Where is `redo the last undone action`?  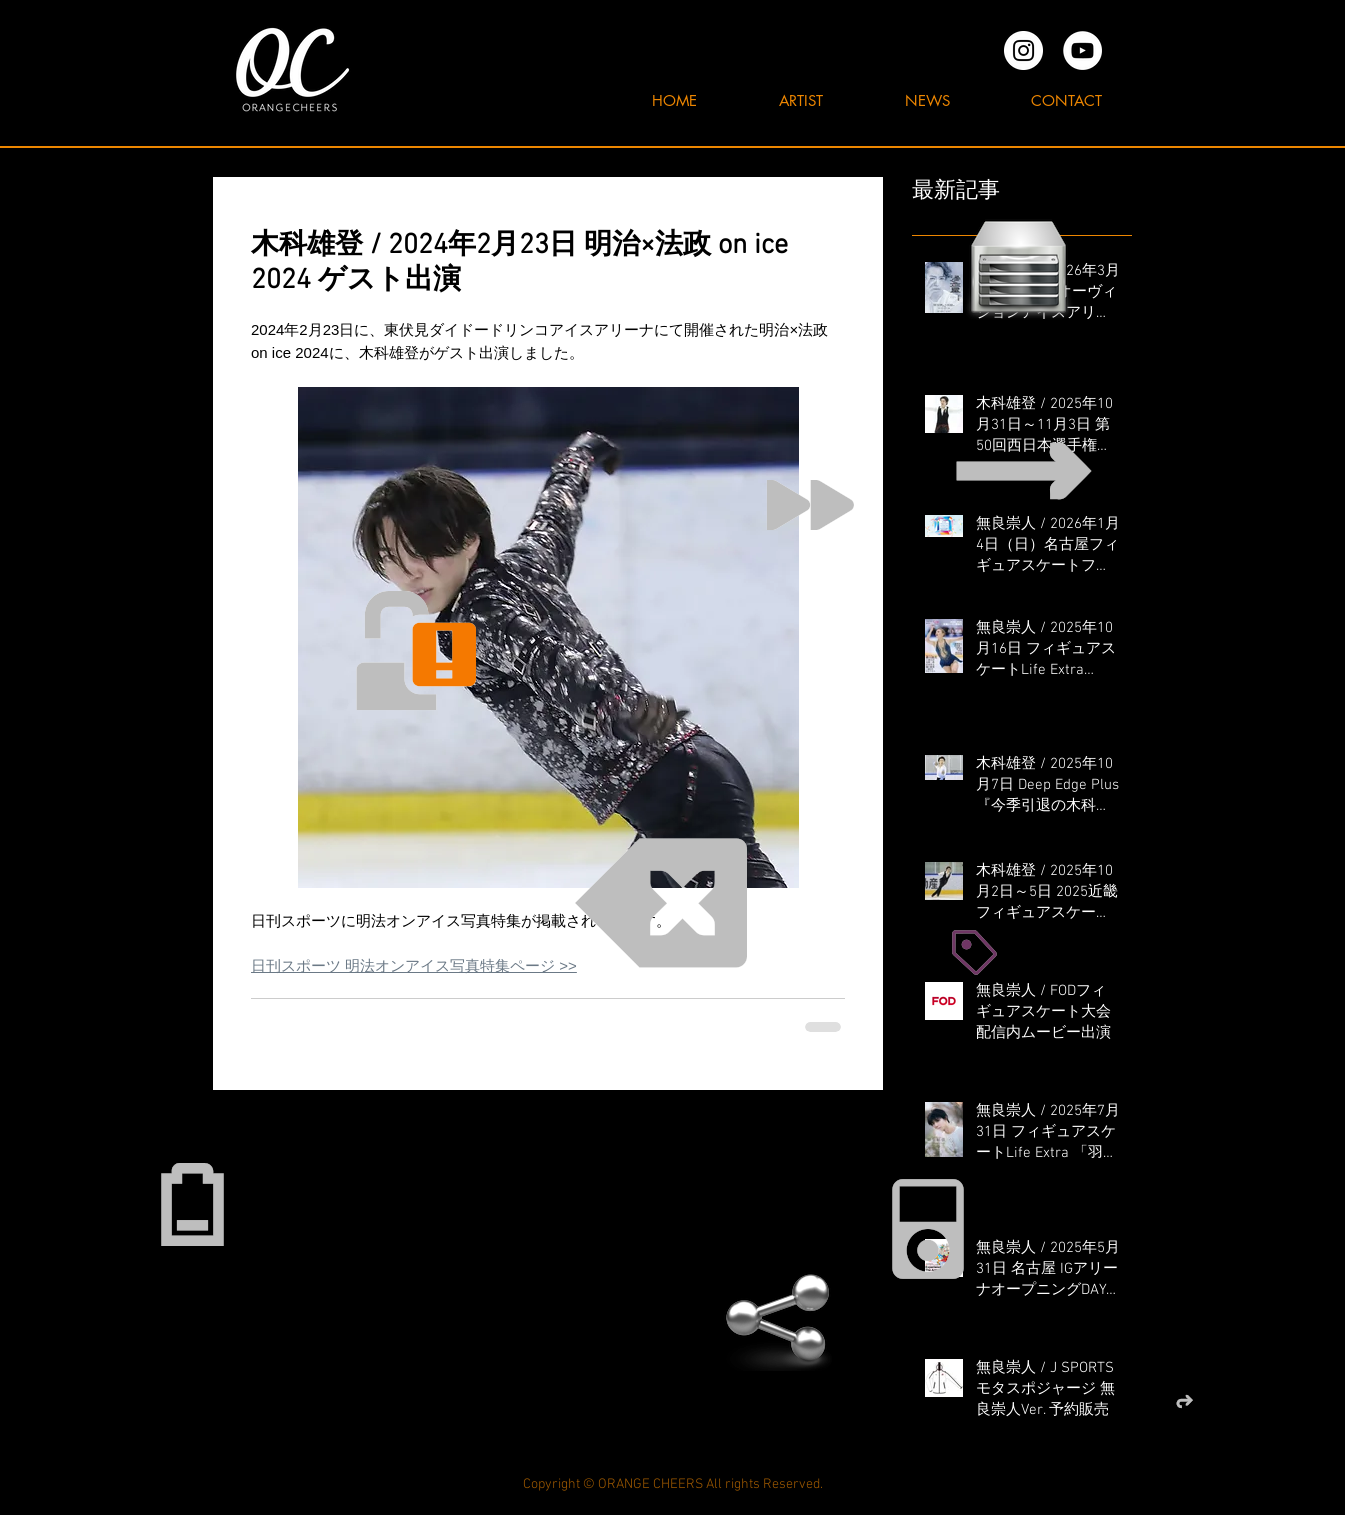
redo the last undone action is located at coordinates (1184, 1401).